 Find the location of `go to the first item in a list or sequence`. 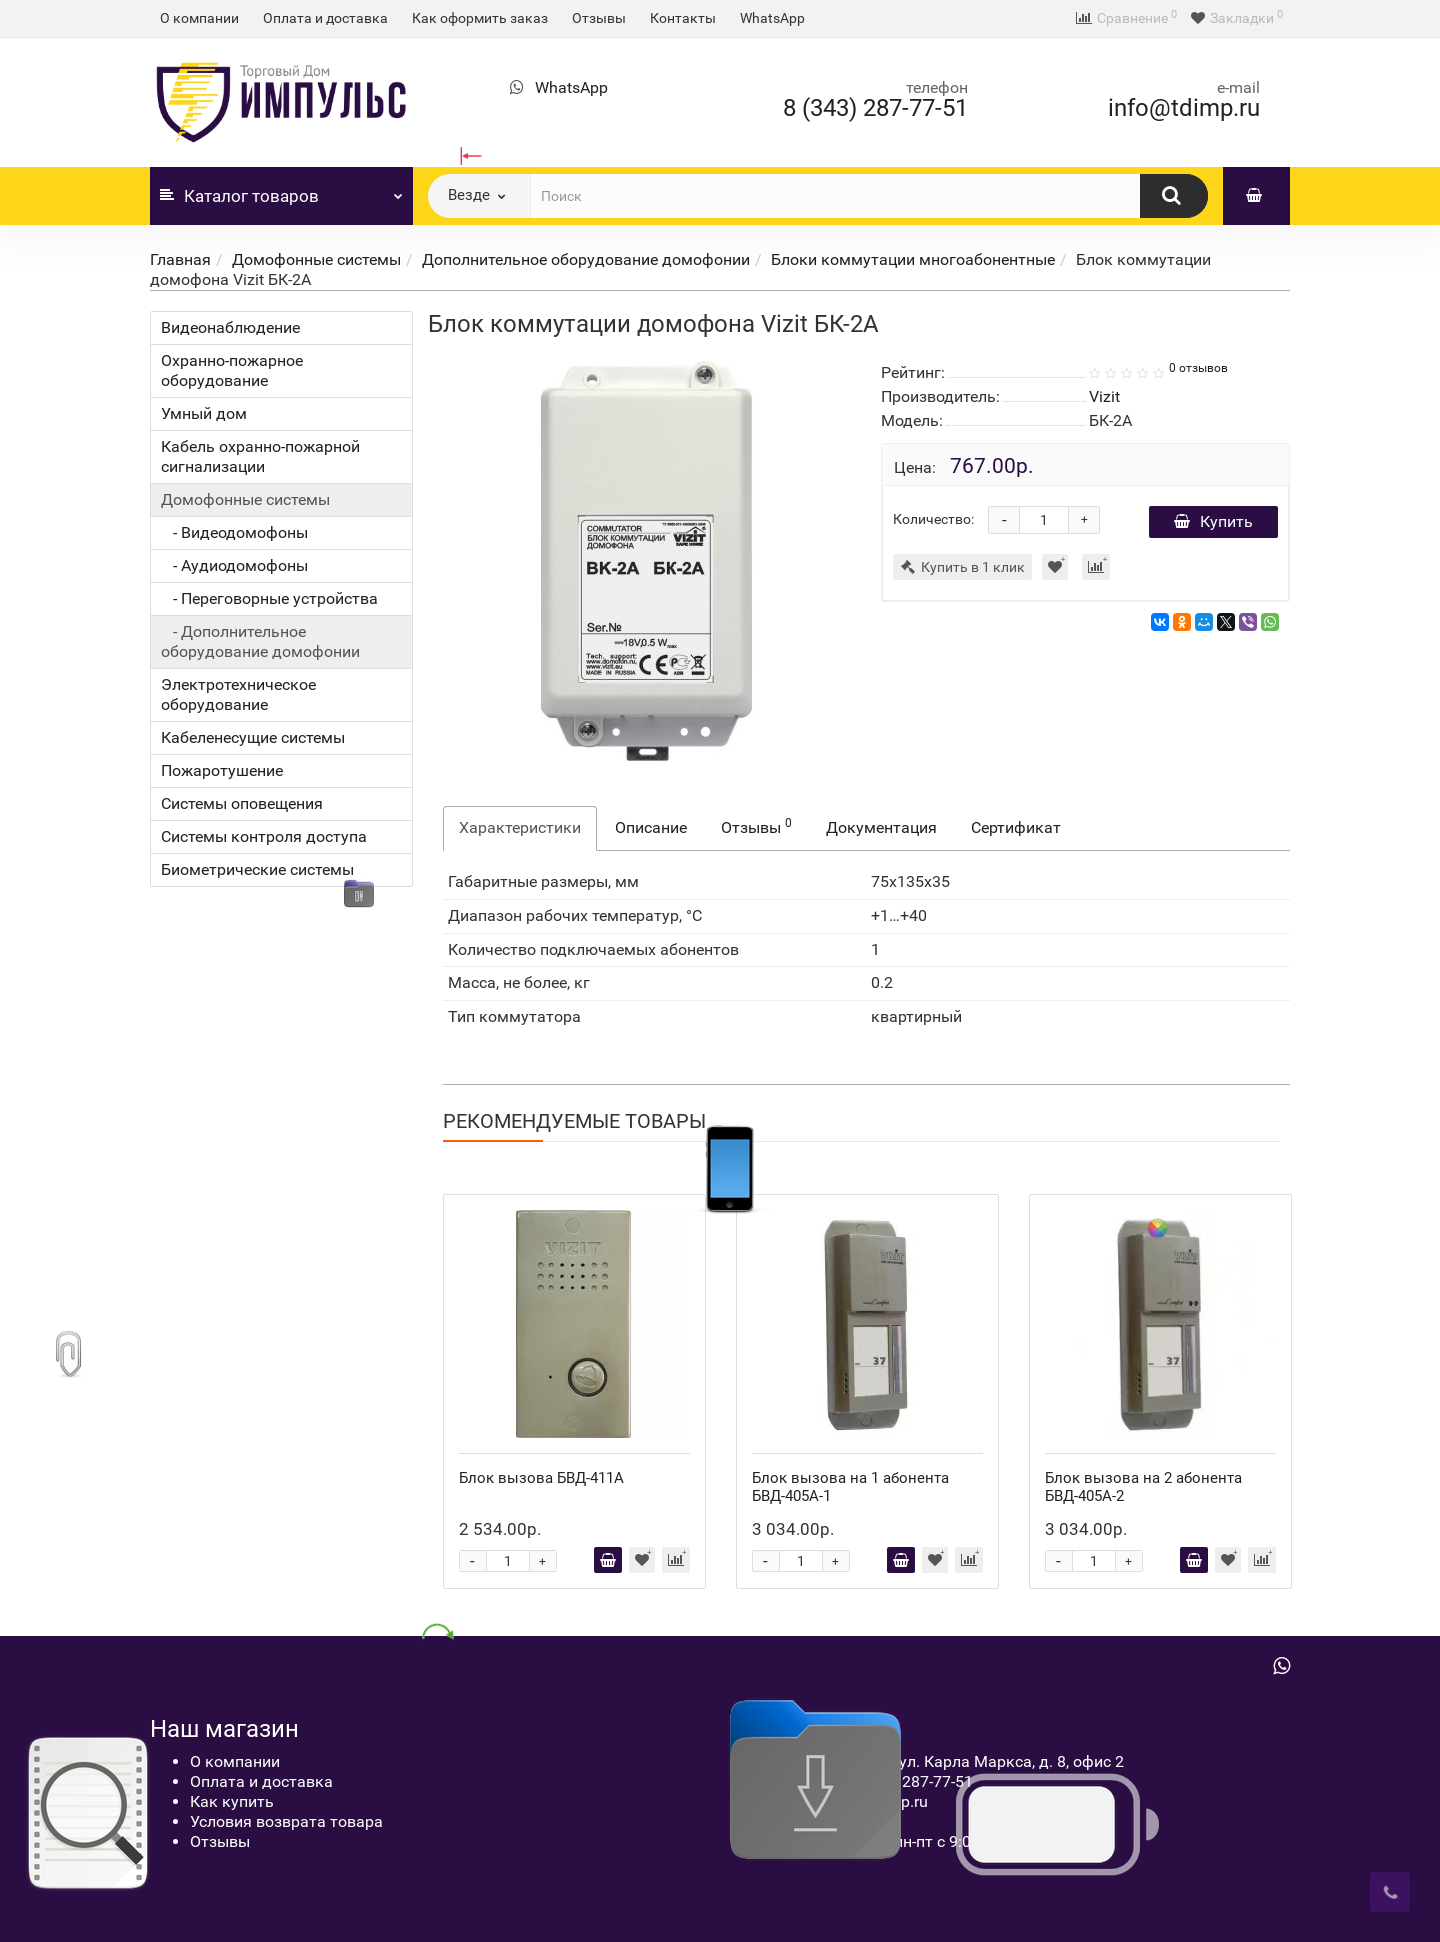

go to the first item in a list or sequence is located at coordinates (471, 156).